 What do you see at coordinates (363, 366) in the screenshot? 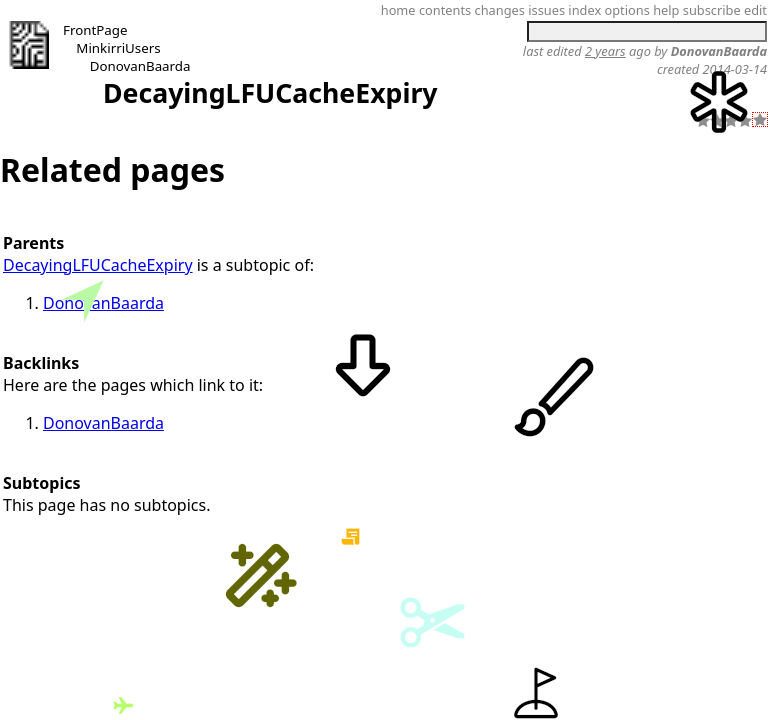
I see `download a file or content` at bounding box center [363, 366].